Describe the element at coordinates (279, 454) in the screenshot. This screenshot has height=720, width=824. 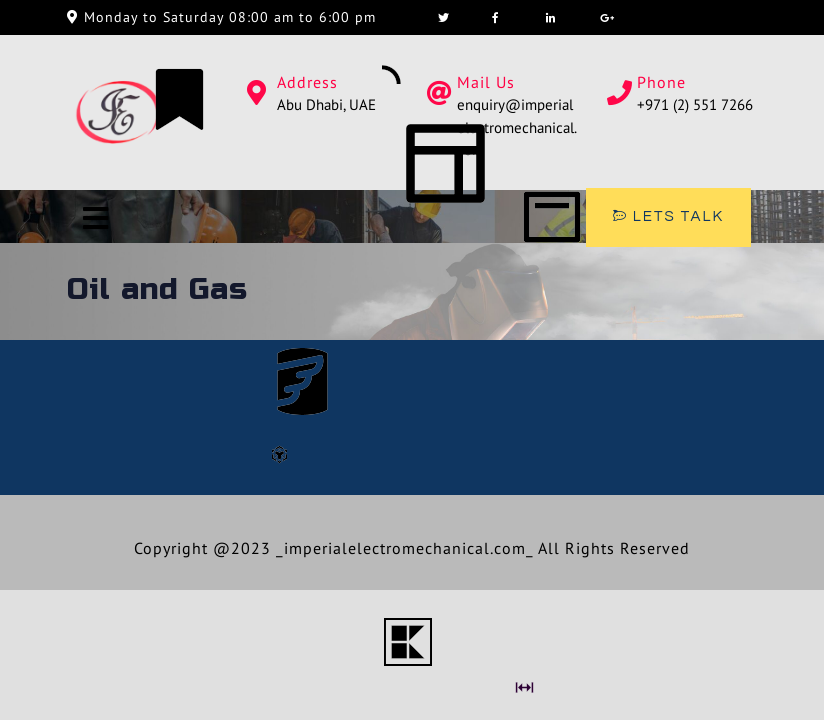
I see `binance coin (bnb) cryptocurrency logo` at that location.